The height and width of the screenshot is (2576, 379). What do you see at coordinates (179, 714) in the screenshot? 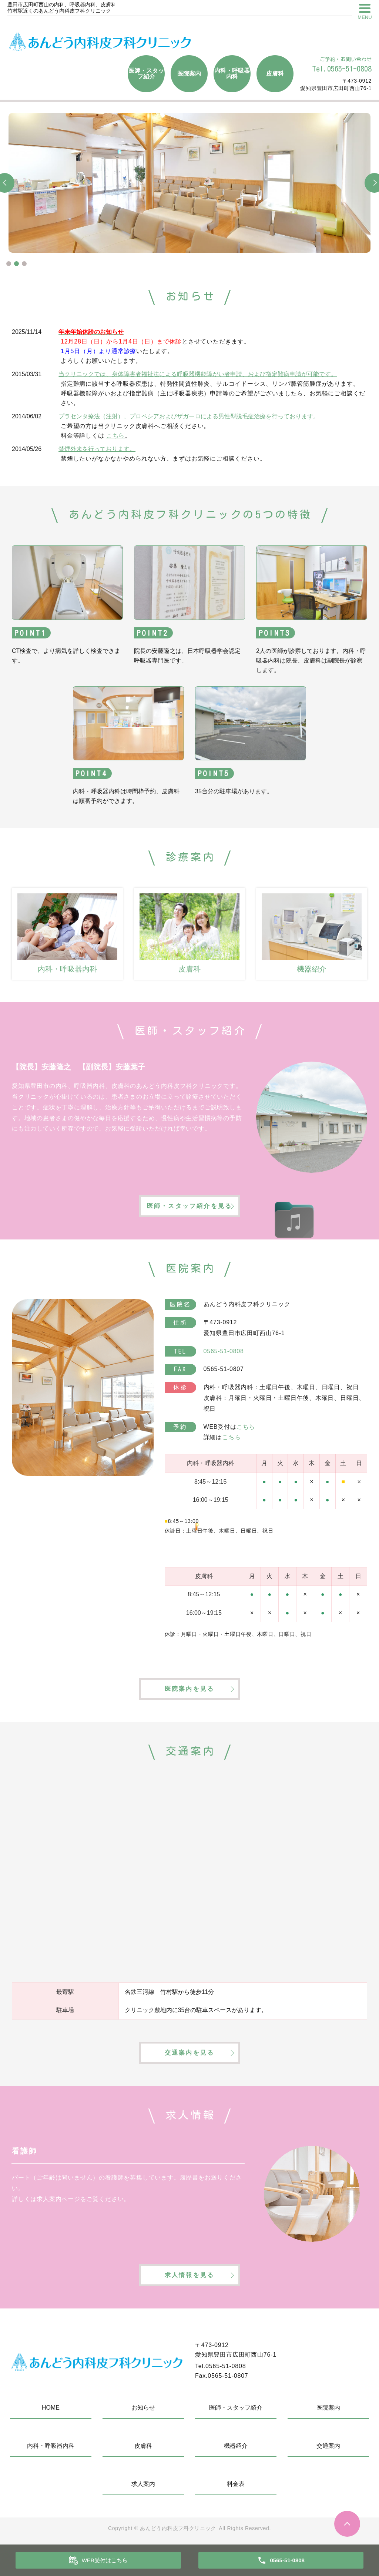
I see `access sharing and network preferences` at bounding box center [179, 714].